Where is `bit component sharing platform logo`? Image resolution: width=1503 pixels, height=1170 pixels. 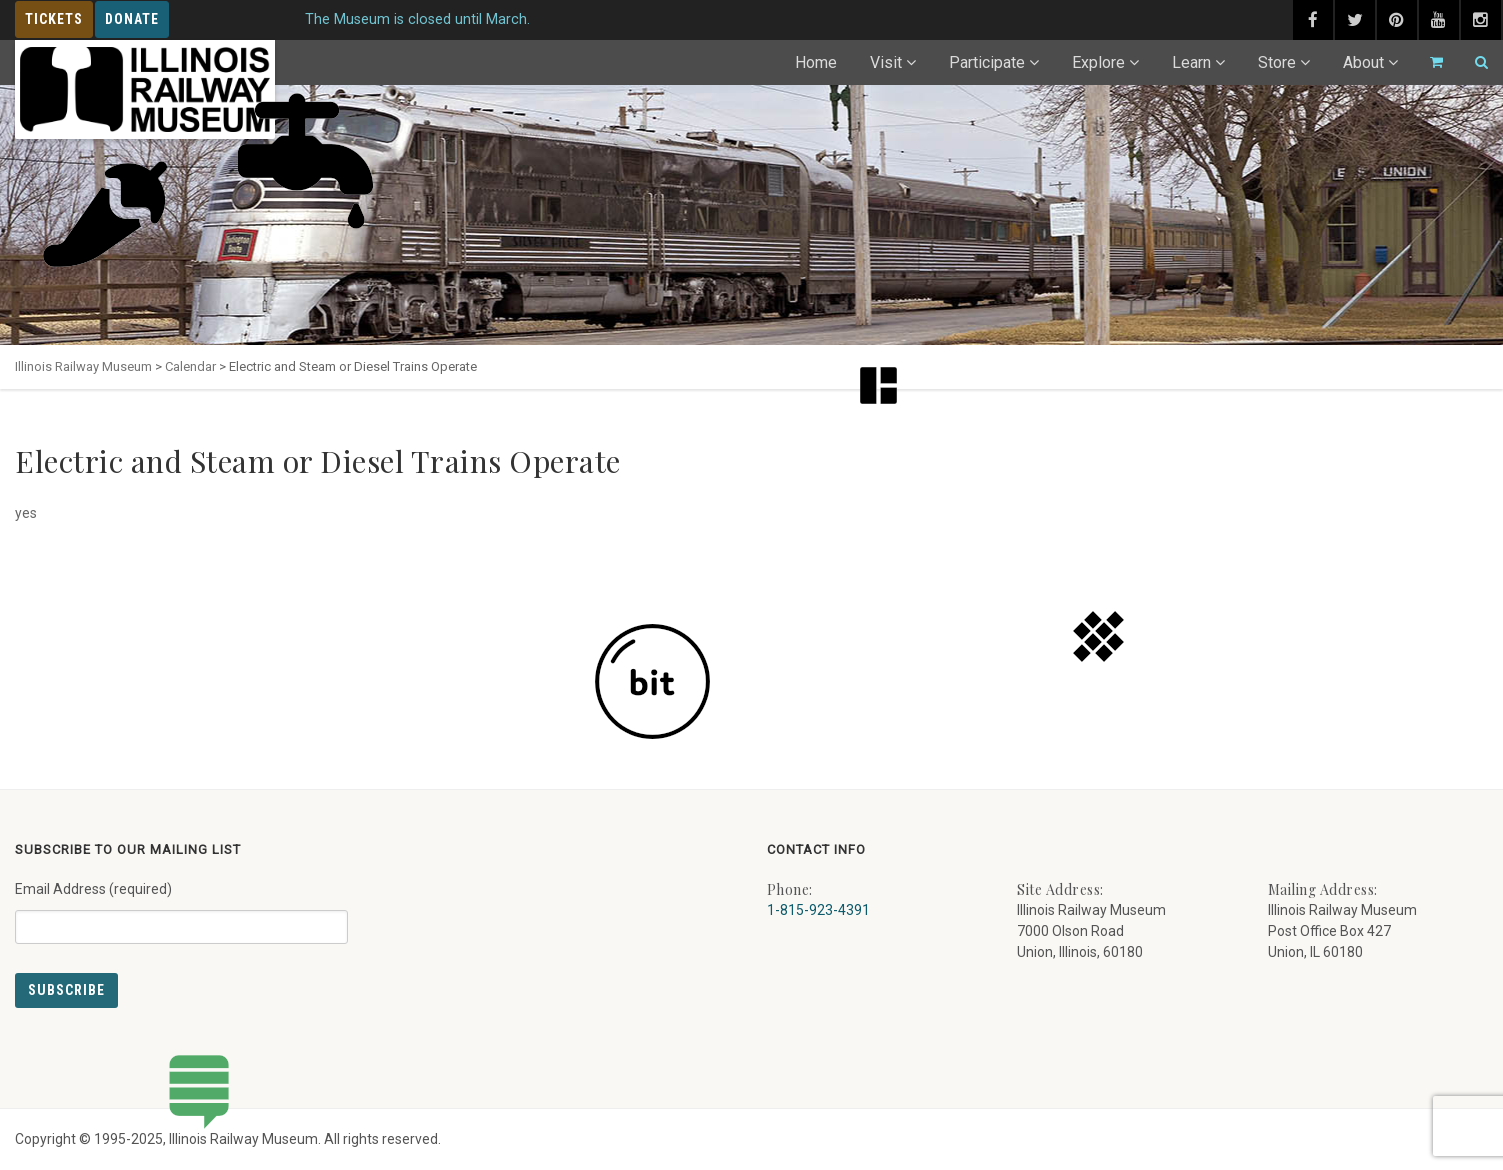 bit component sharing platform logo is located at coordinates (652, 681).